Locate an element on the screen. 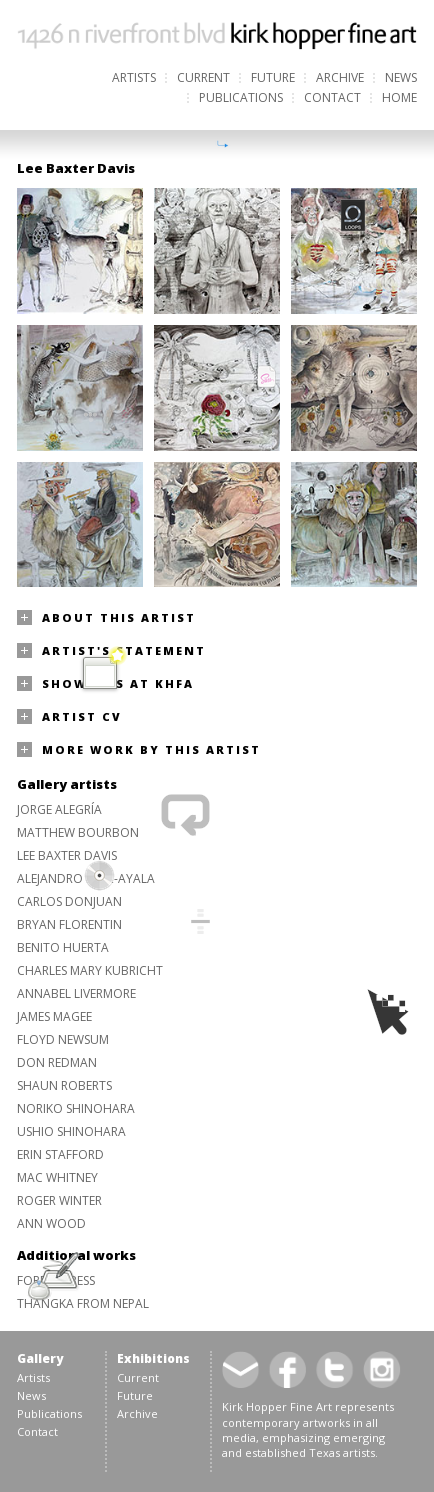  searching for available wireless networks is located at coordinates (91, 414).